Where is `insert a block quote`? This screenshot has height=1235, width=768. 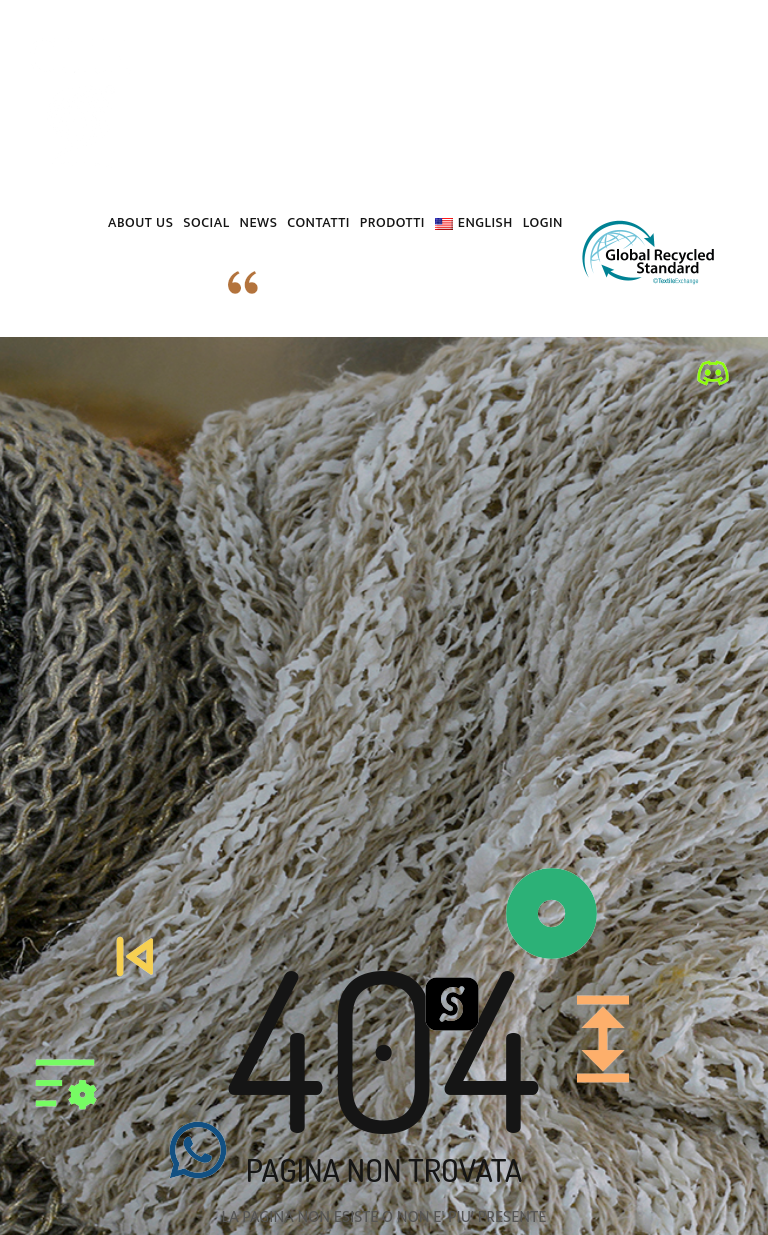
insert a block quote is located at coordinates (243, 283).